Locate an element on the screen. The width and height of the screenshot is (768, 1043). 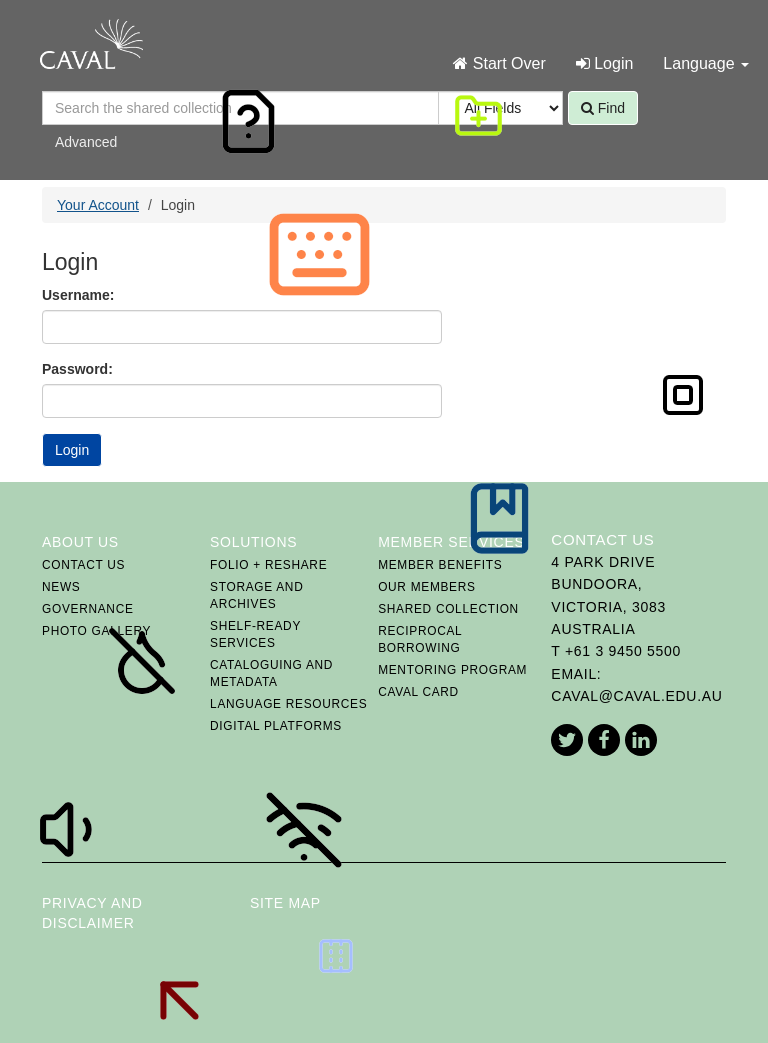
disable water or liquid detection is located at coordinates (142, 661).